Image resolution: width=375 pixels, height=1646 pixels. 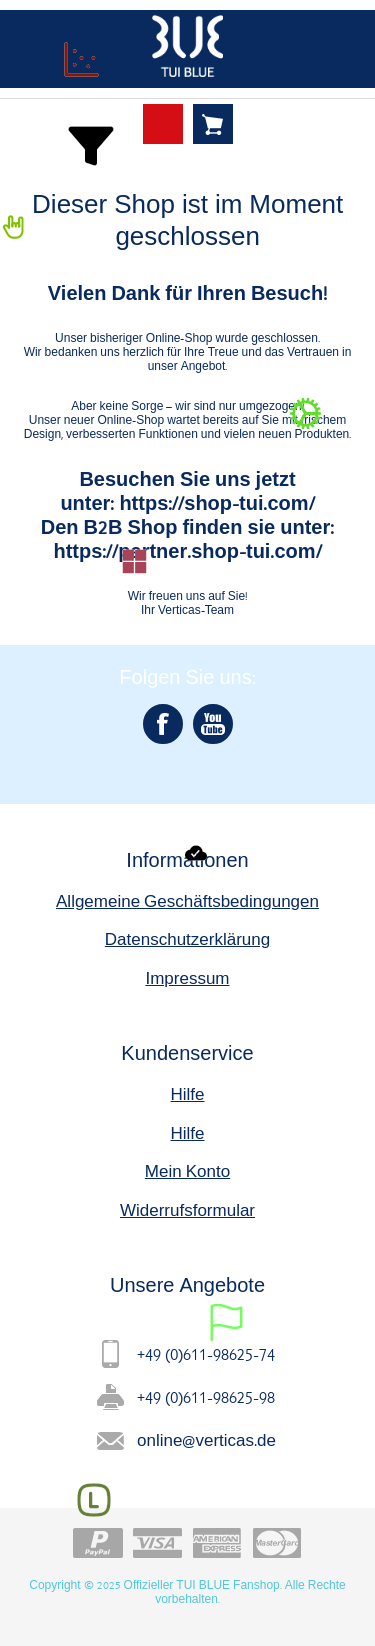 I want to click on access settings, so click(x=305, y=413).